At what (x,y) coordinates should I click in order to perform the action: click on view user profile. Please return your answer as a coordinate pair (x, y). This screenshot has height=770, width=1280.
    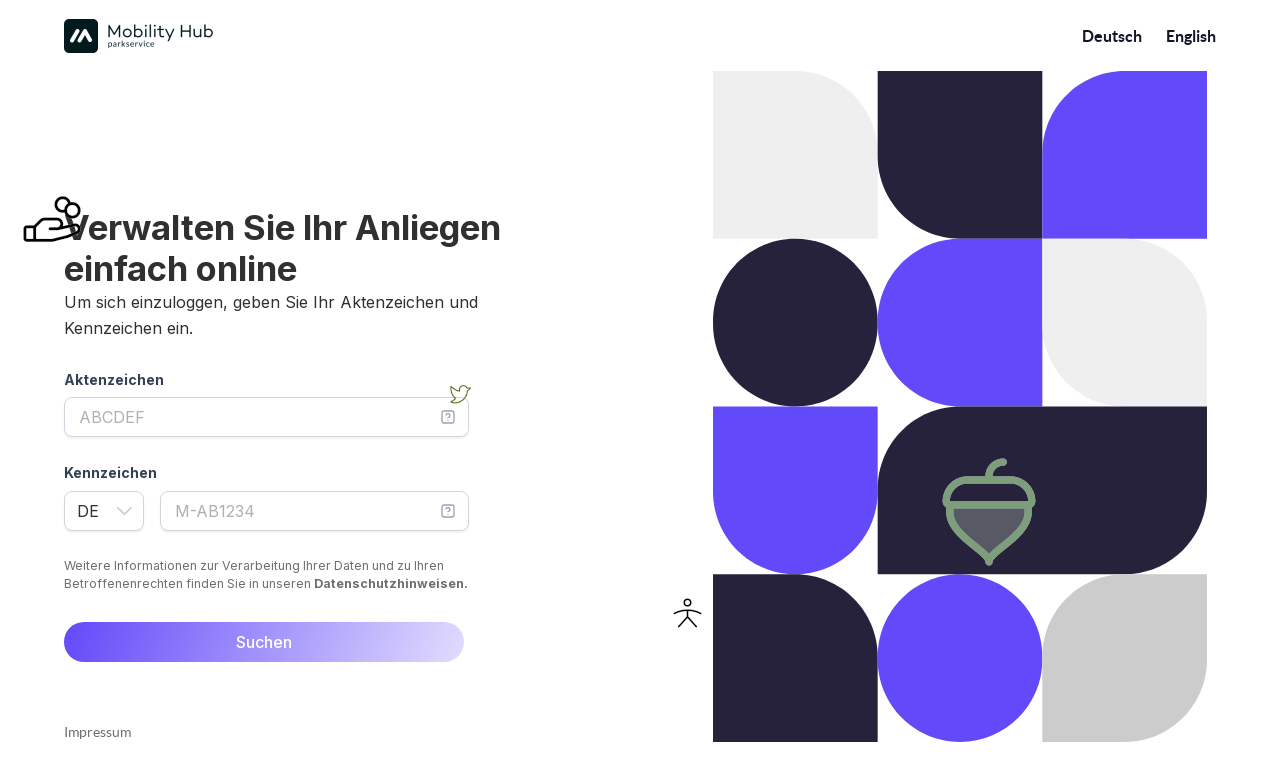
    Looking at the image, I should click on (687, 613).